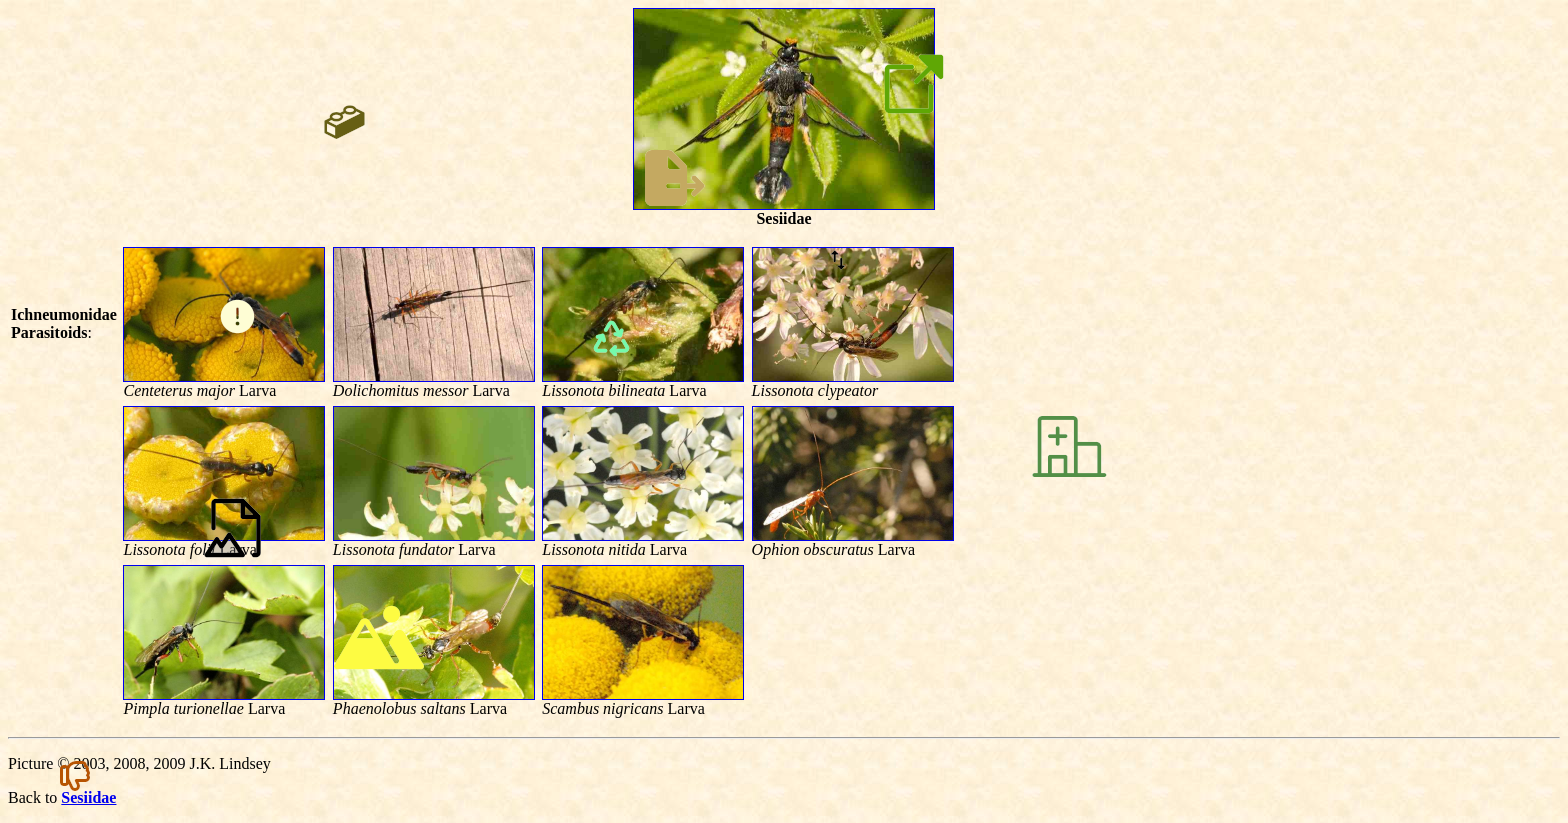  Describe the element at coordinates (673, 178) in the screenshot. I see `export file or document` at that location.